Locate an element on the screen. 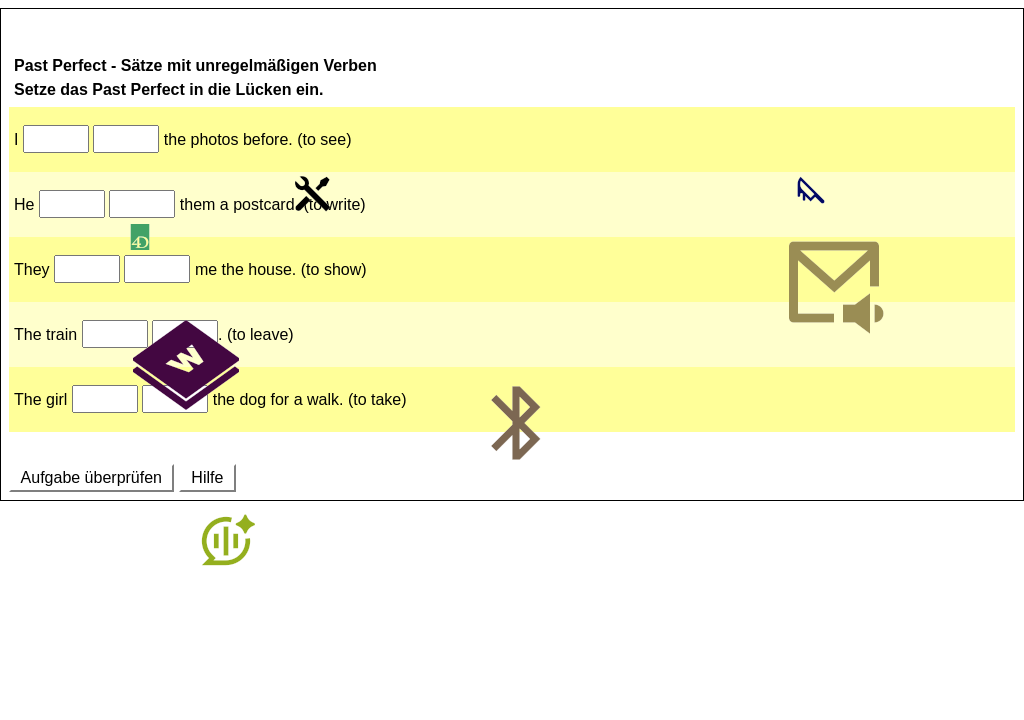  manage email notification sounds is located at coordinates (834, 282).